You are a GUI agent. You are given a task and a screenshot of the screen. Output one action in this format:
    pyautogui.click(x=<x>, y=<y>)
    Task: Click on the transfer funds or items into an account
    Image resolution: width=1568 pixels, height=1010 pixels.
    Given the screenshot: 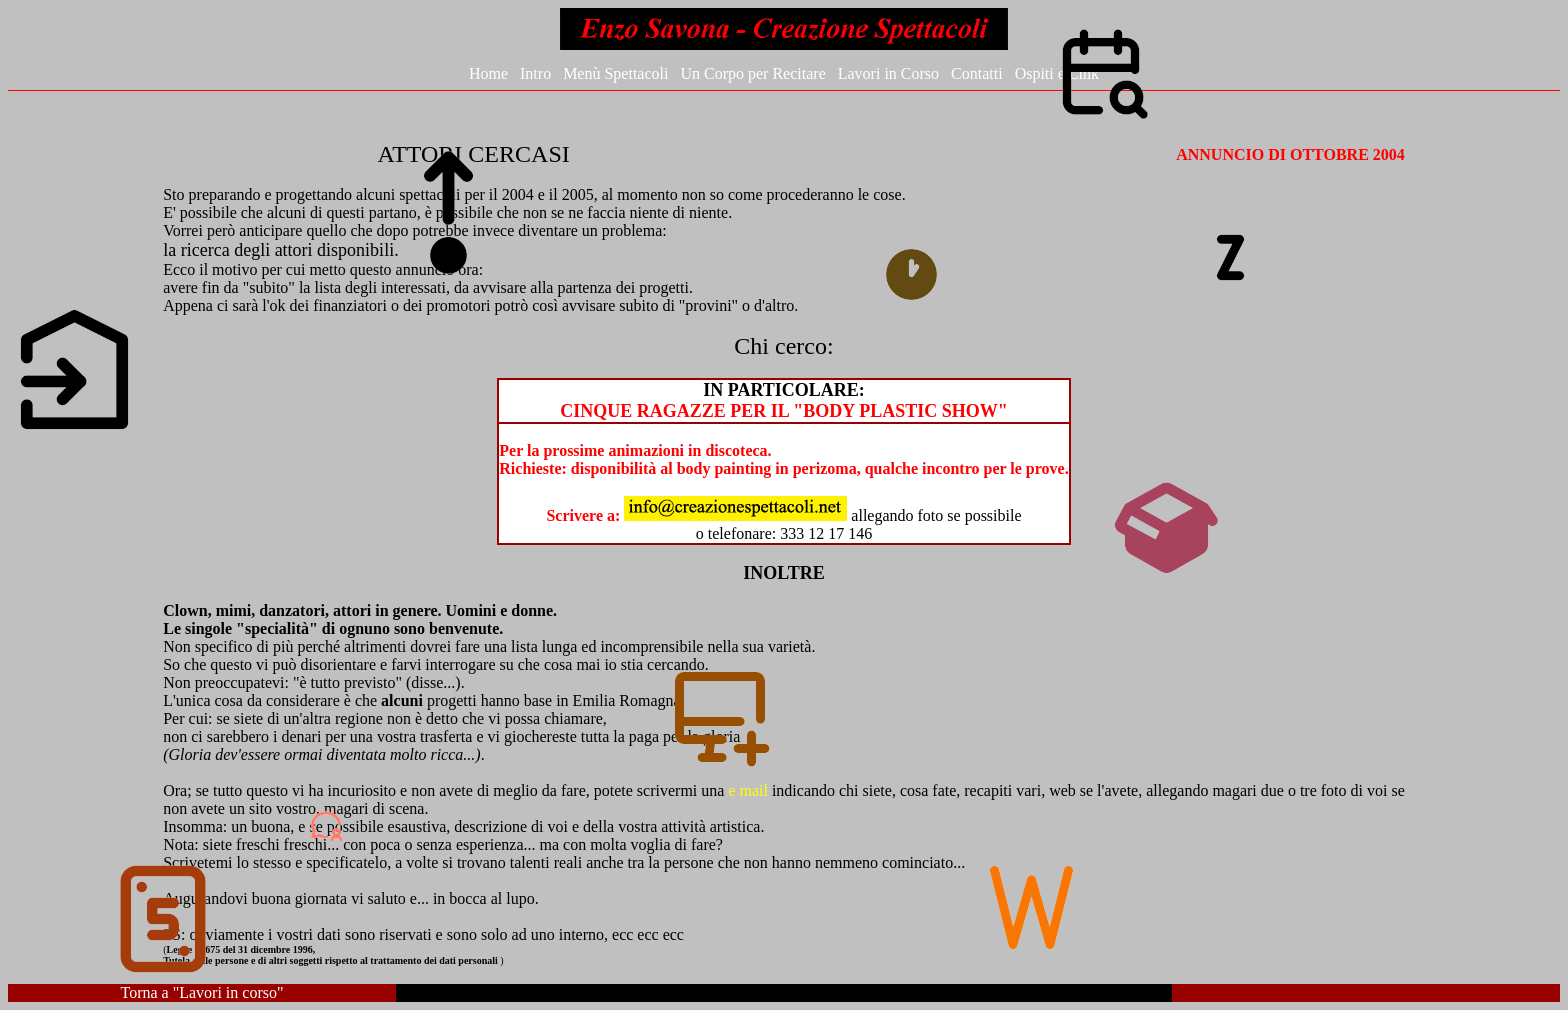 What is the action you would take?
    pyautogui.click(x=74, y=369)
    